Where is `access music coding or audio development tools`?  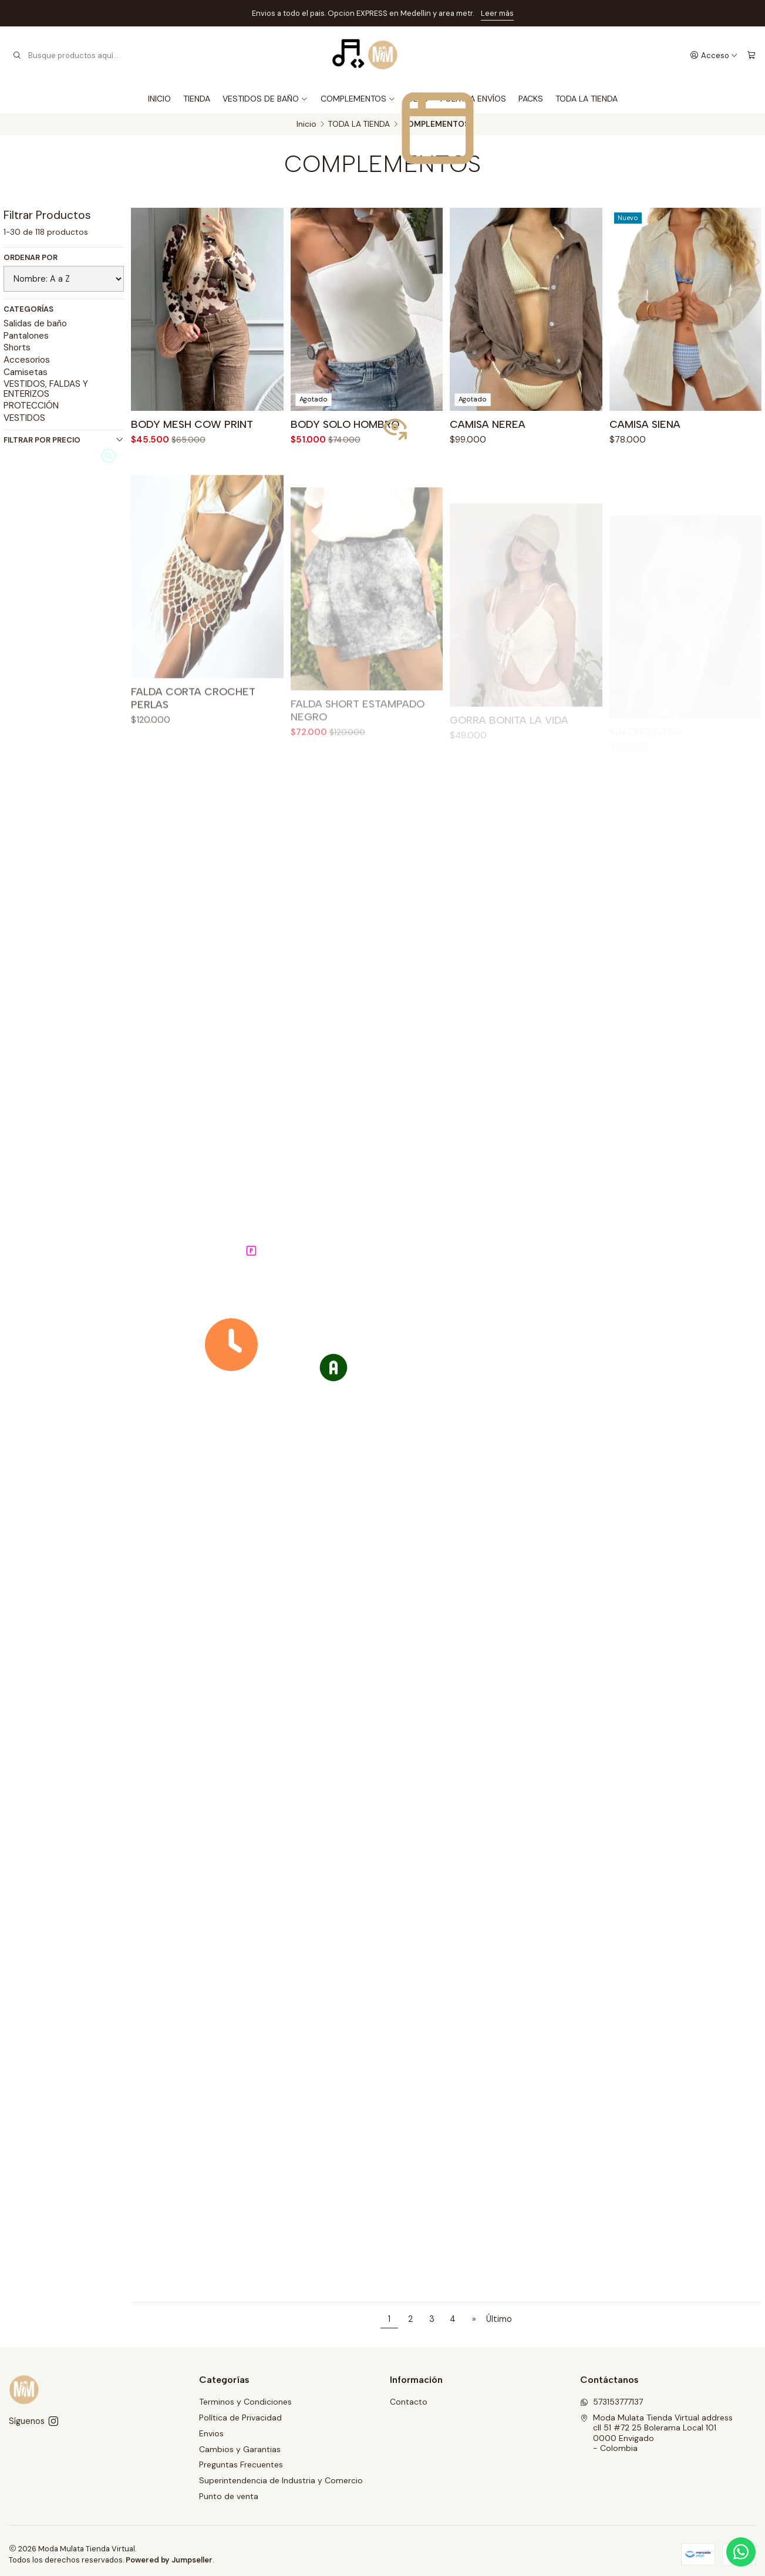
access music coding or audio development tools is located at coordinates (348, 53).